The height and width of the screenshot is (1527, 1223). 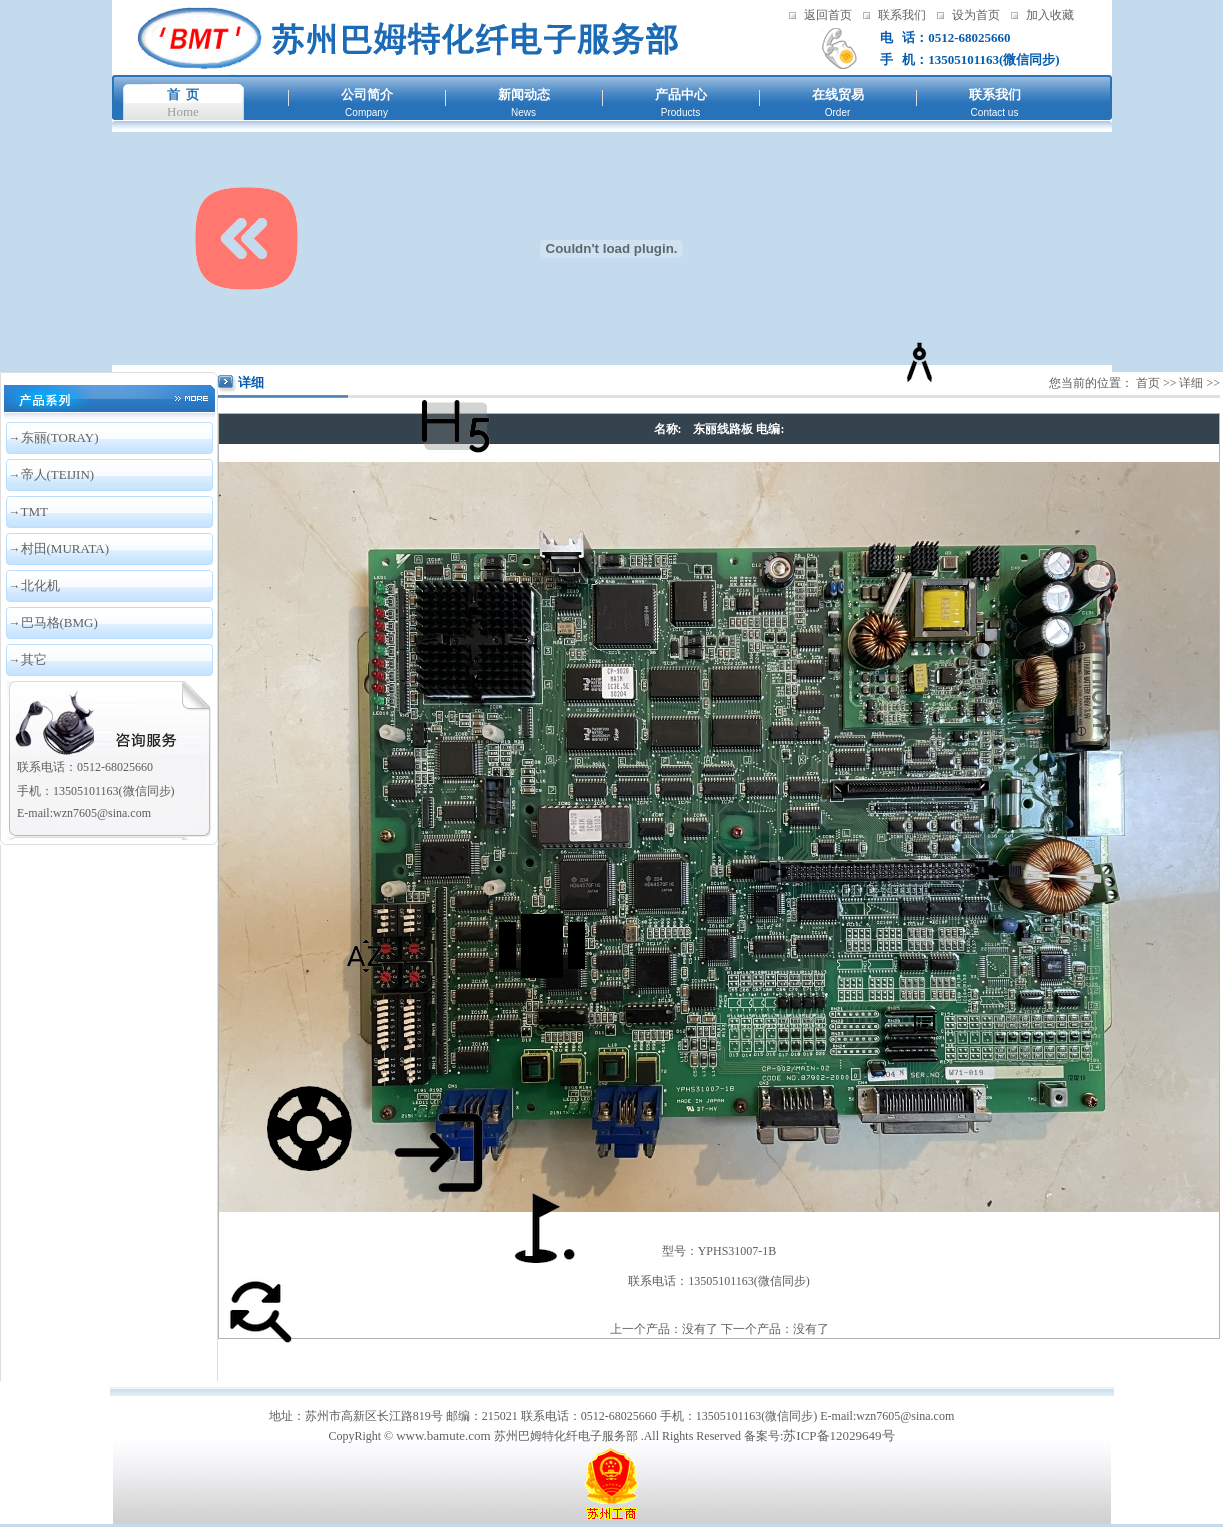 I want to click on access help and support options, so click(x=309, y=1128).